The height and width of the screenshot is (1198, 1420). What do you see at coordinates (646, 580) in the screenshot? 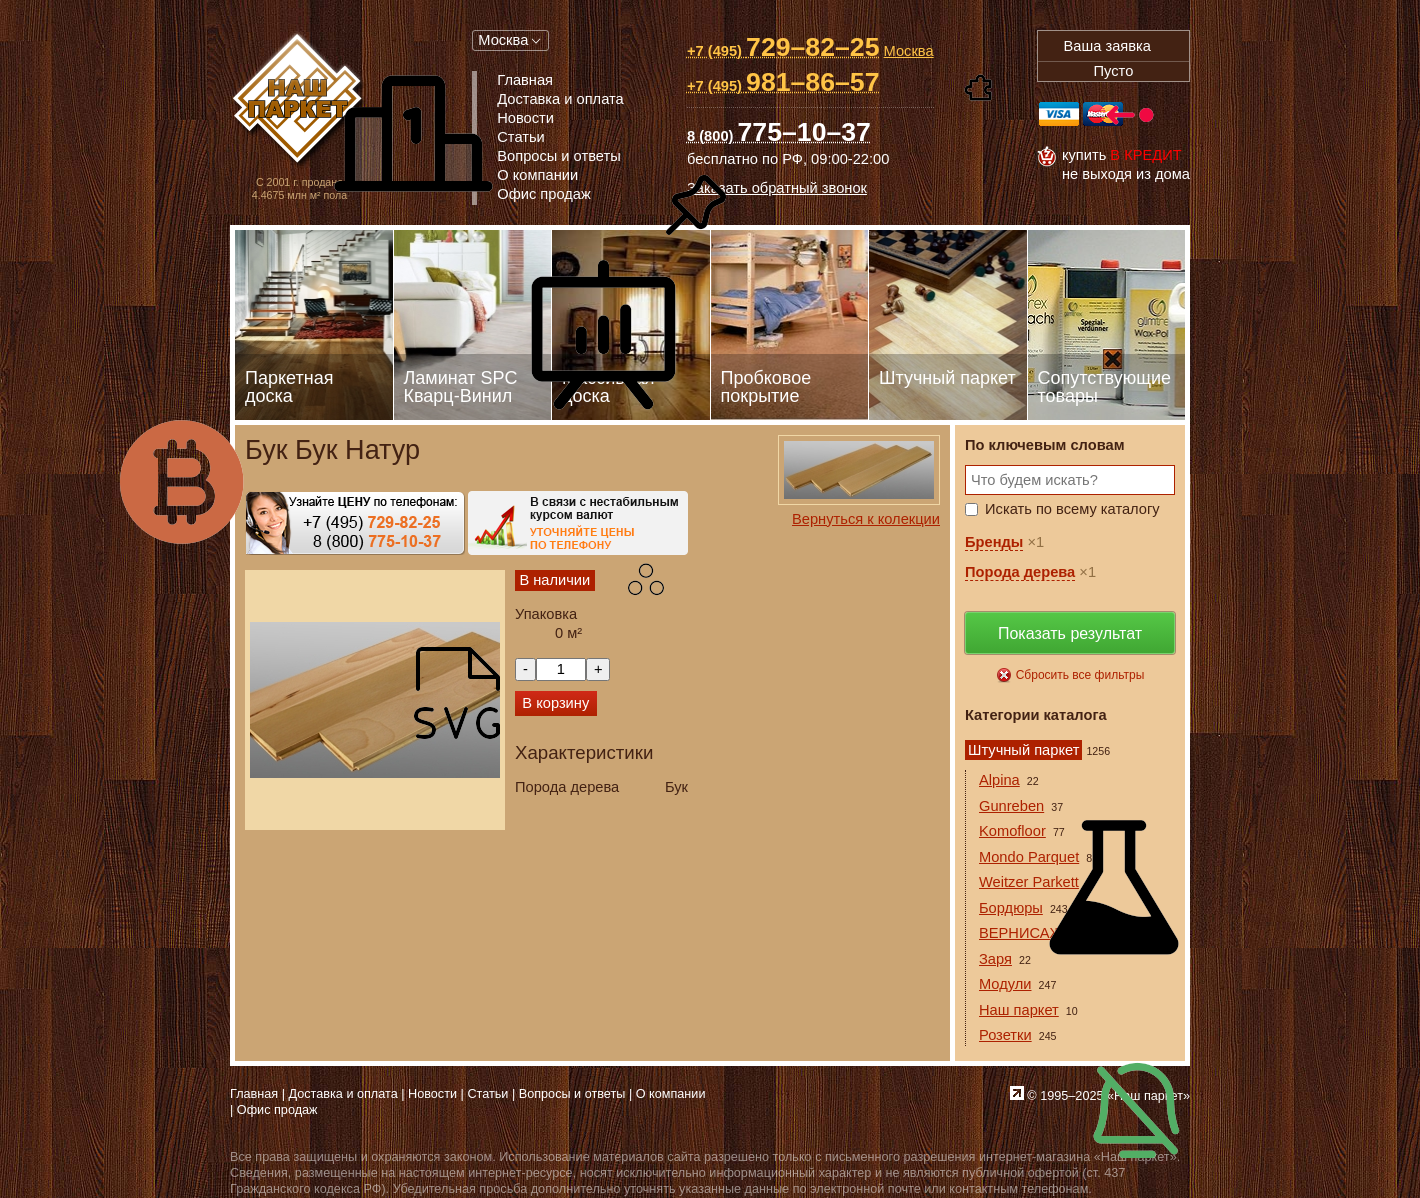
I see `group or organize items` at bounding box center [646, 580].